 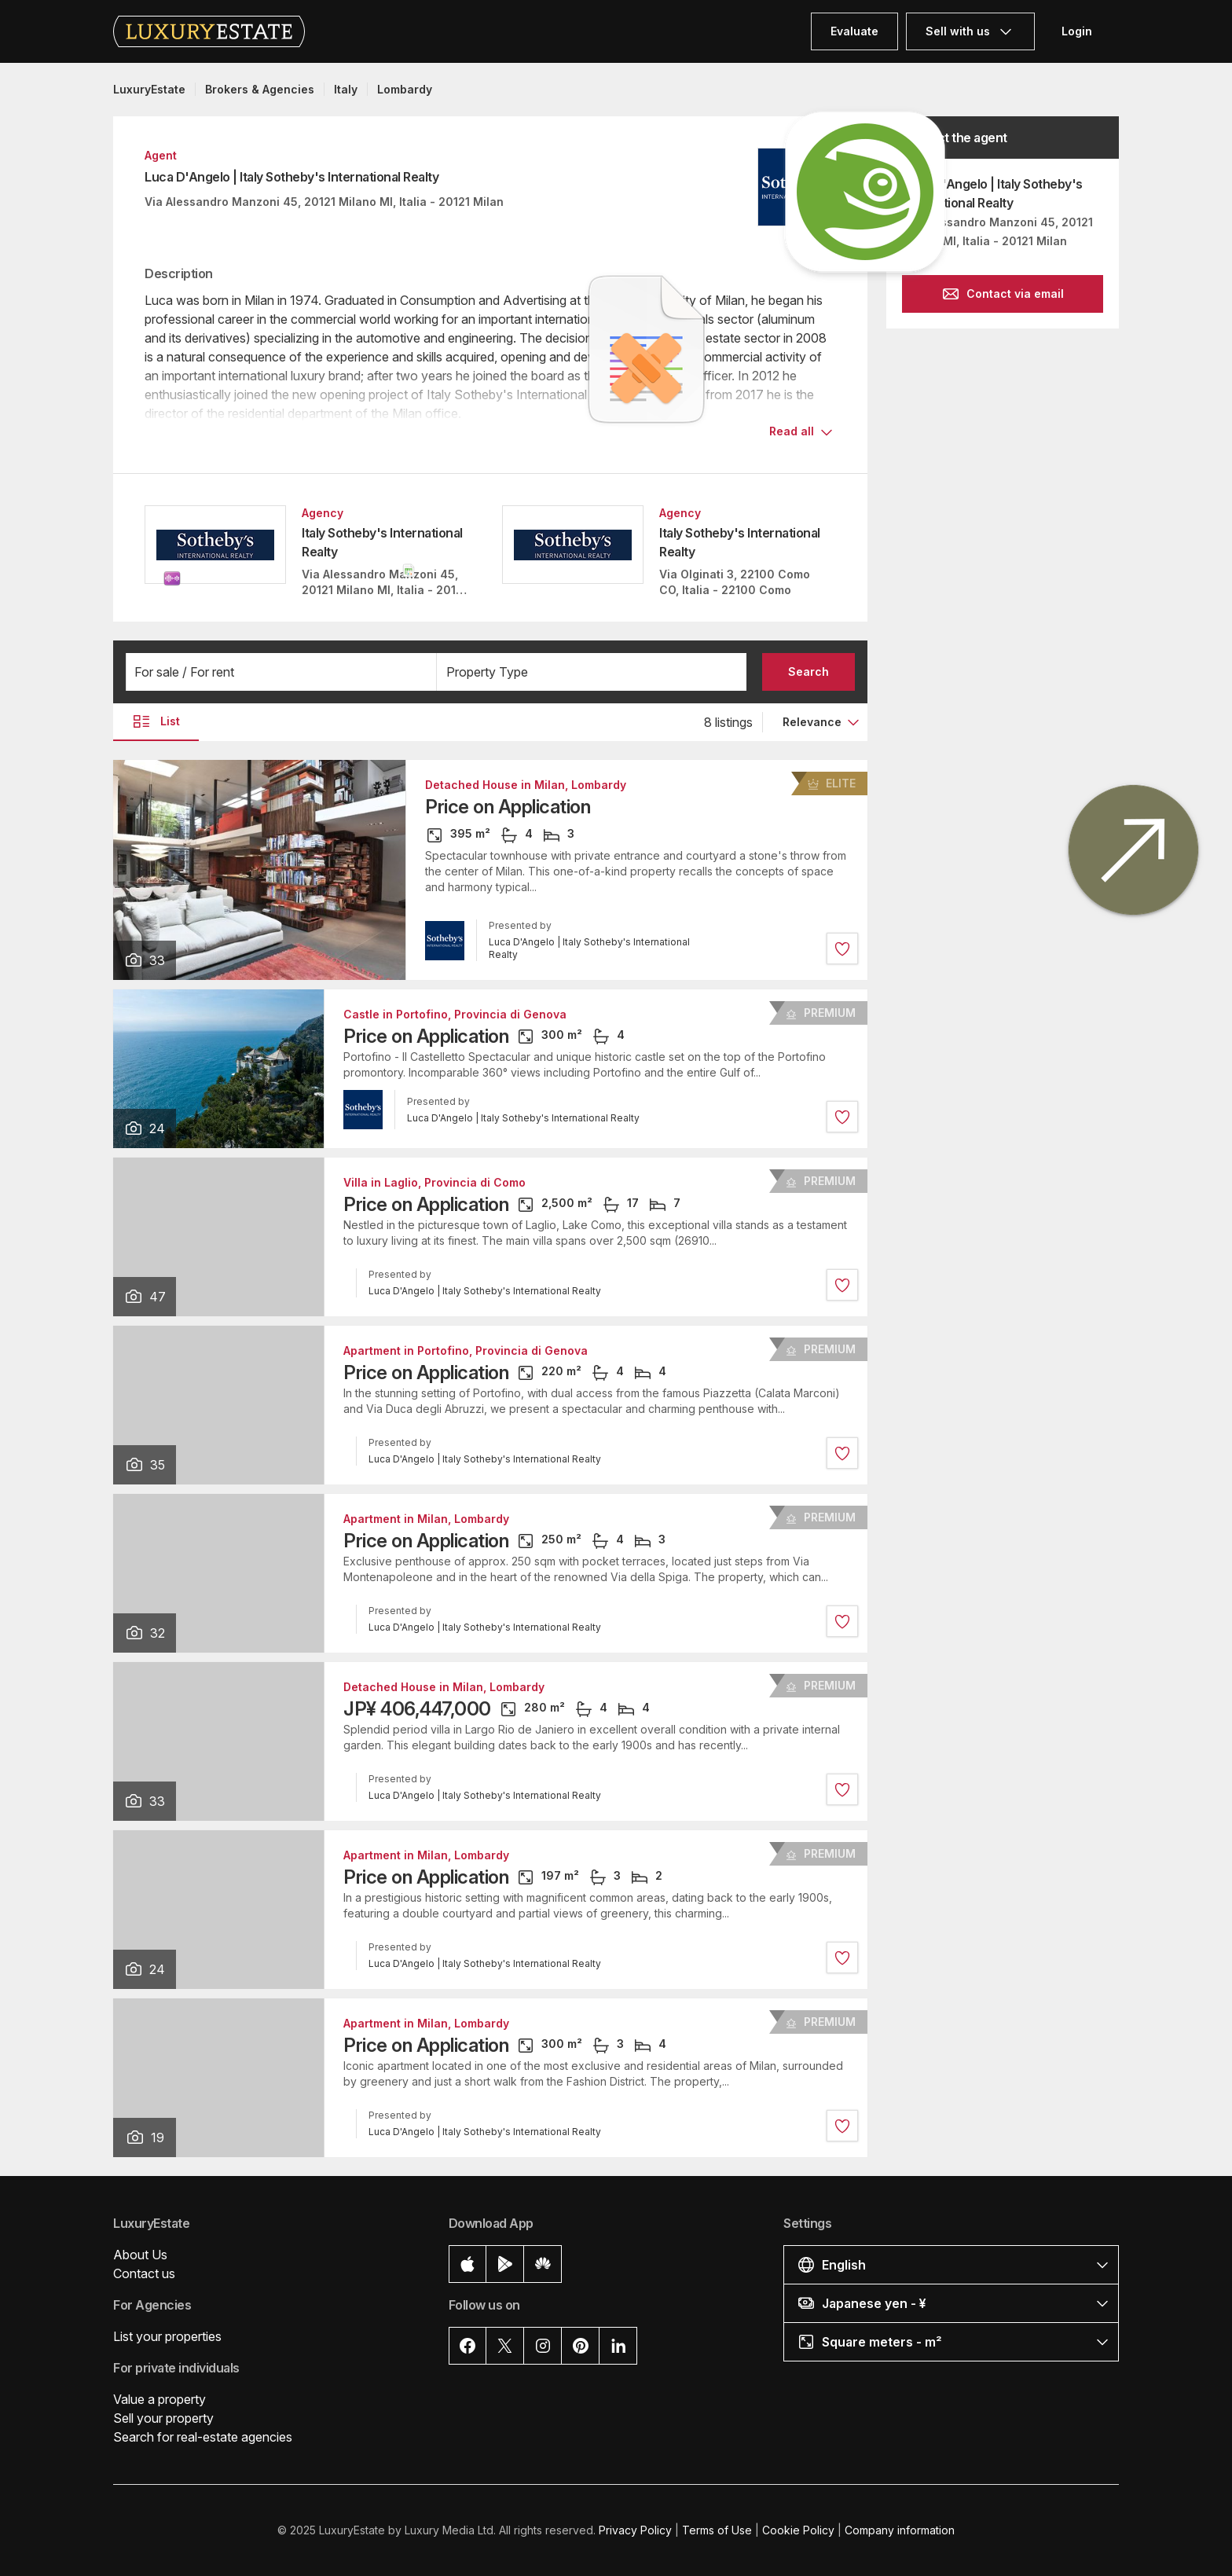 What do you see at coordinates (646, 349) in the screenshot?
I see `a patch or diff file for code changes` at bounding box center [646, 349].